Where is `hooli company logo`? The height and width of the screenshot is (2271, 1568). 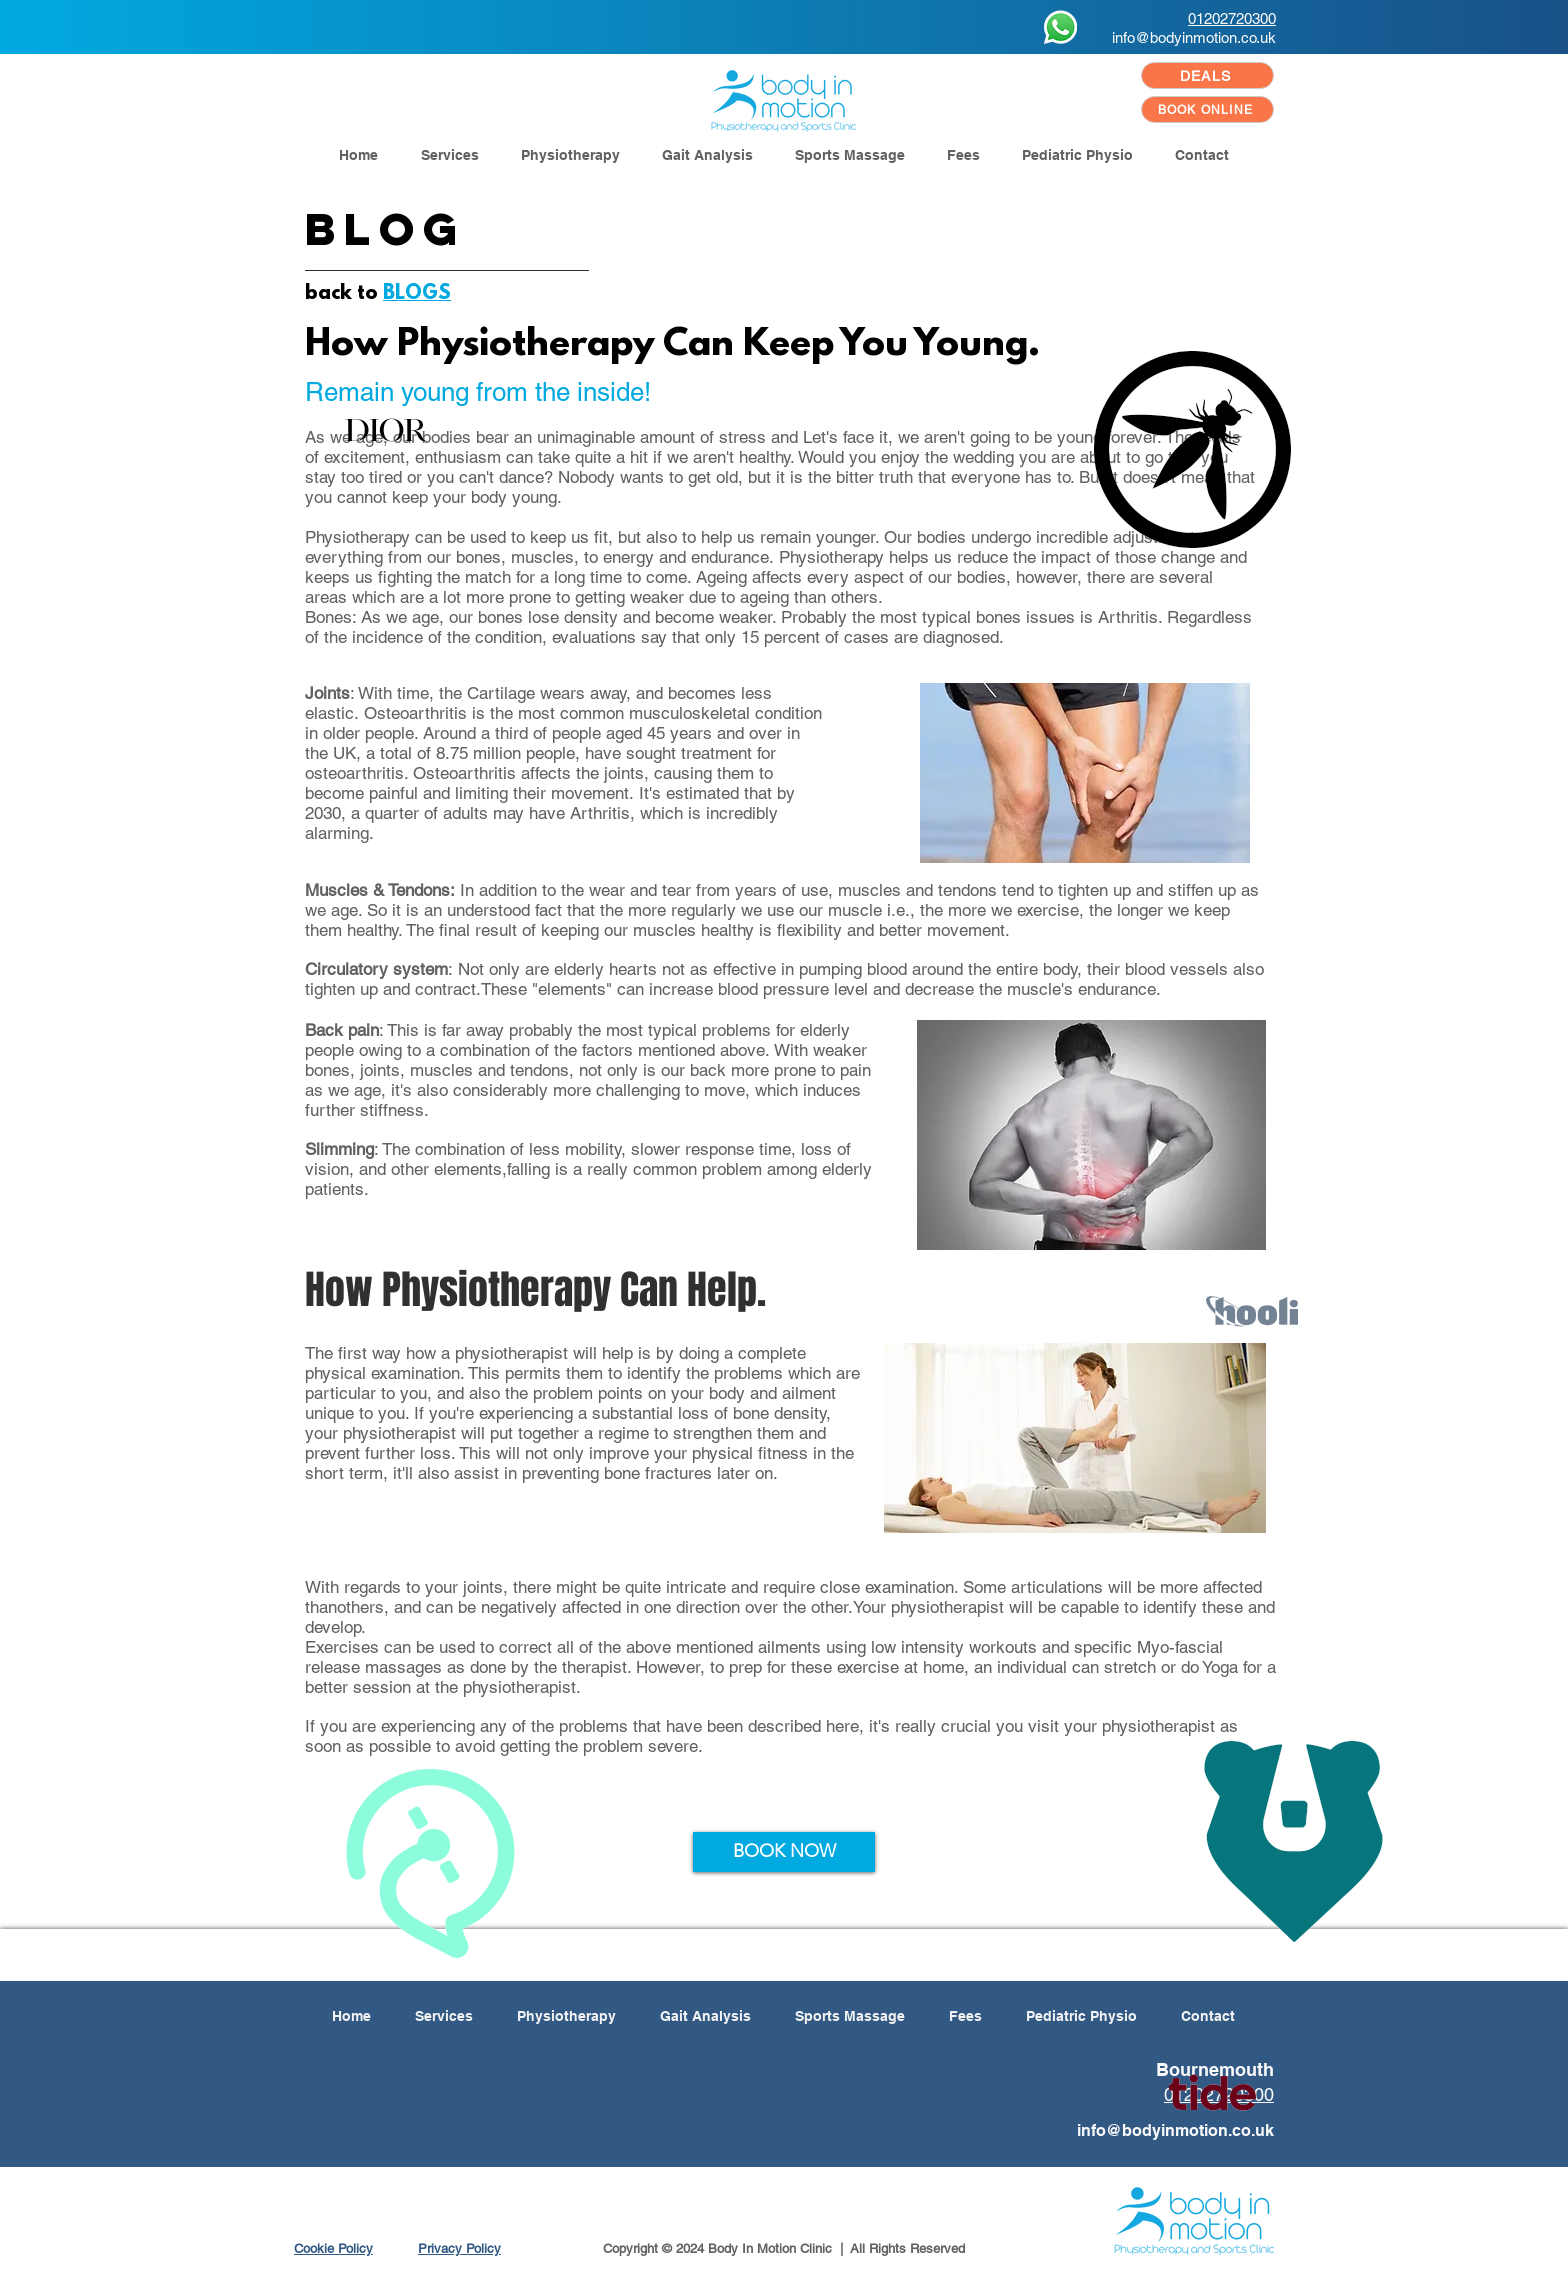 hooli company logo is located at coordinates (1252, 1311).